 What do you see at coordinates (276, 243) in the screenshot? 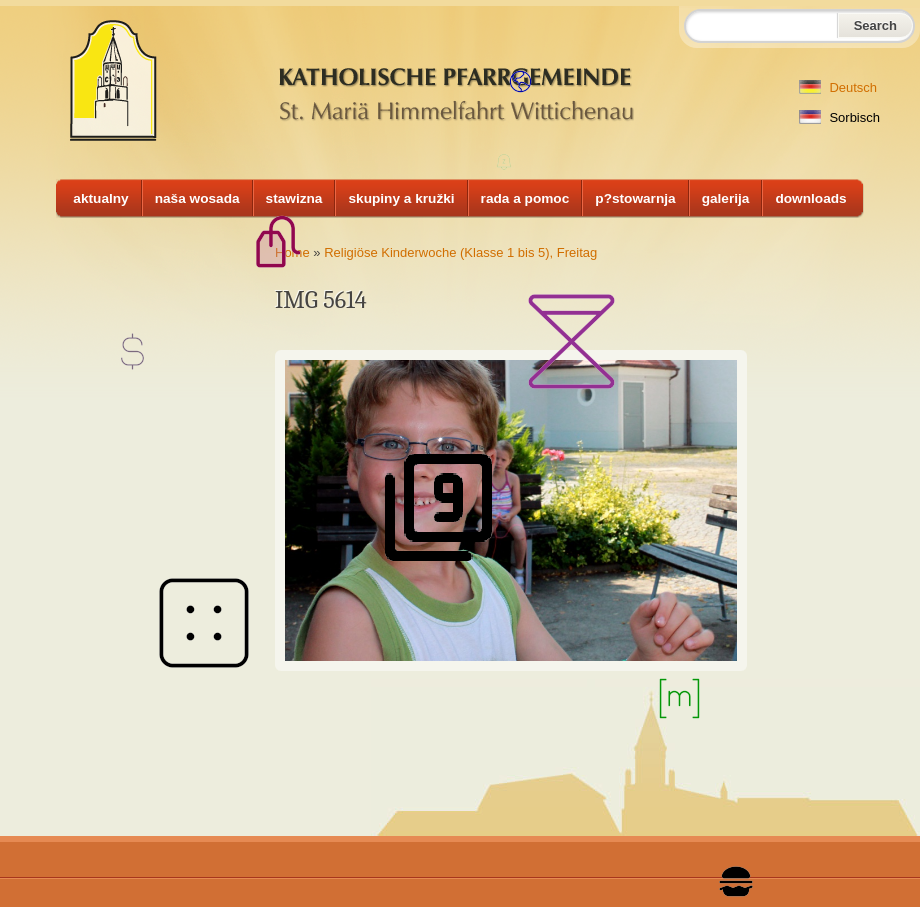
I see `tea or hot beverage options` at bounding box center [276, 243].